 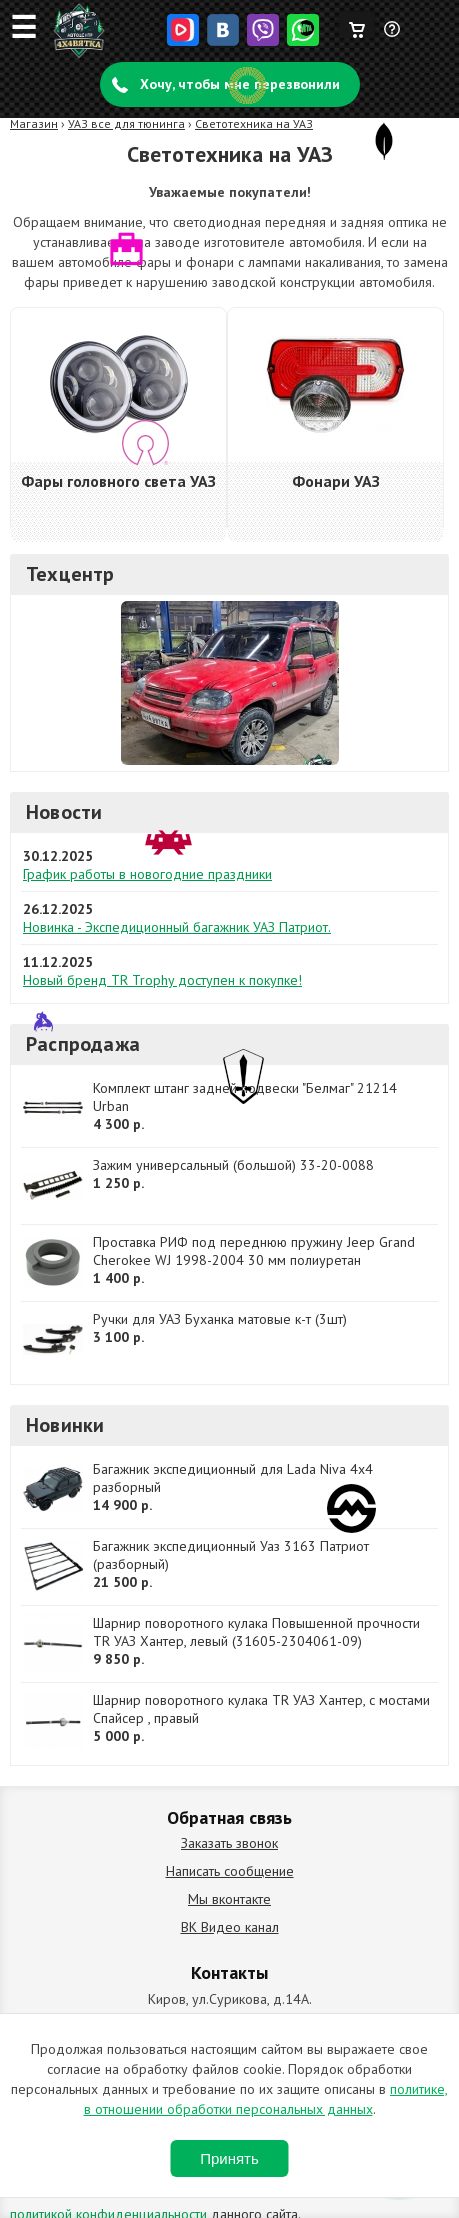 What do you see at coordinates (351, 1508) in the screenshot?
I see `shanghai metro official app or website` at bounding box center [351, 1508].